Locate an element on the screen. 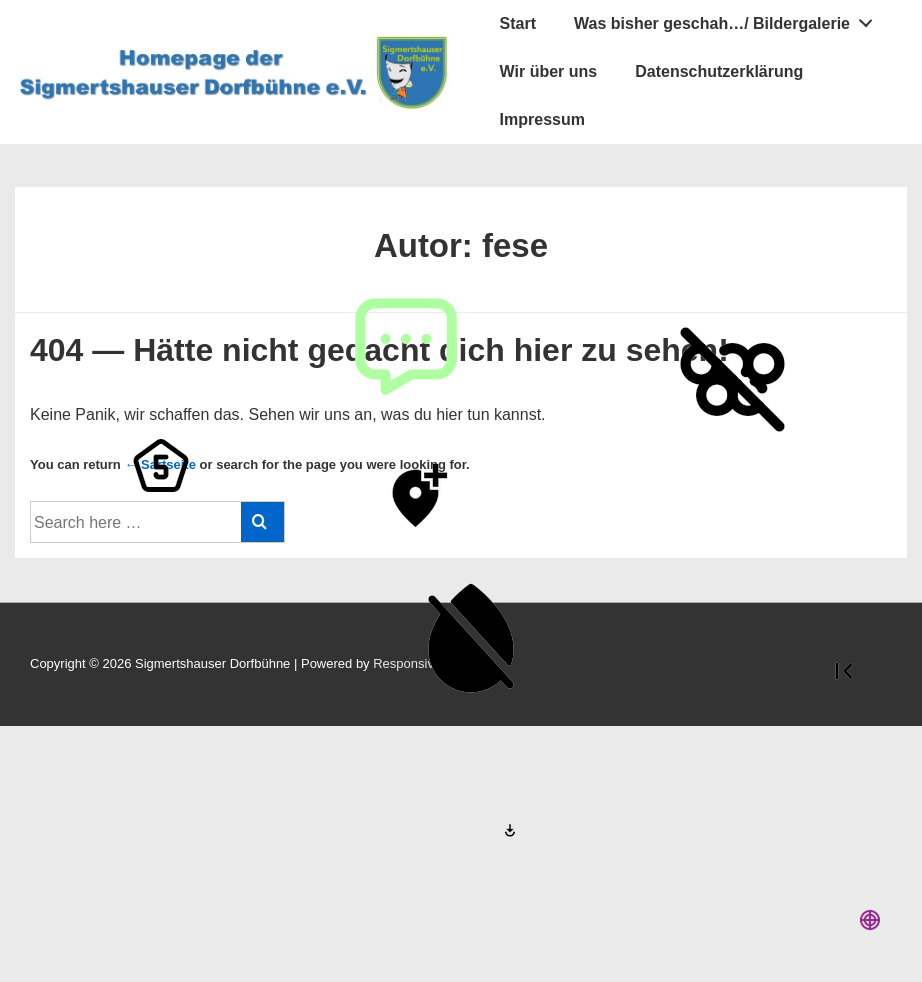 This screenshot has width=922, height=982. indicates step 5 in a multi-step process is located at coordinates (161, 467).